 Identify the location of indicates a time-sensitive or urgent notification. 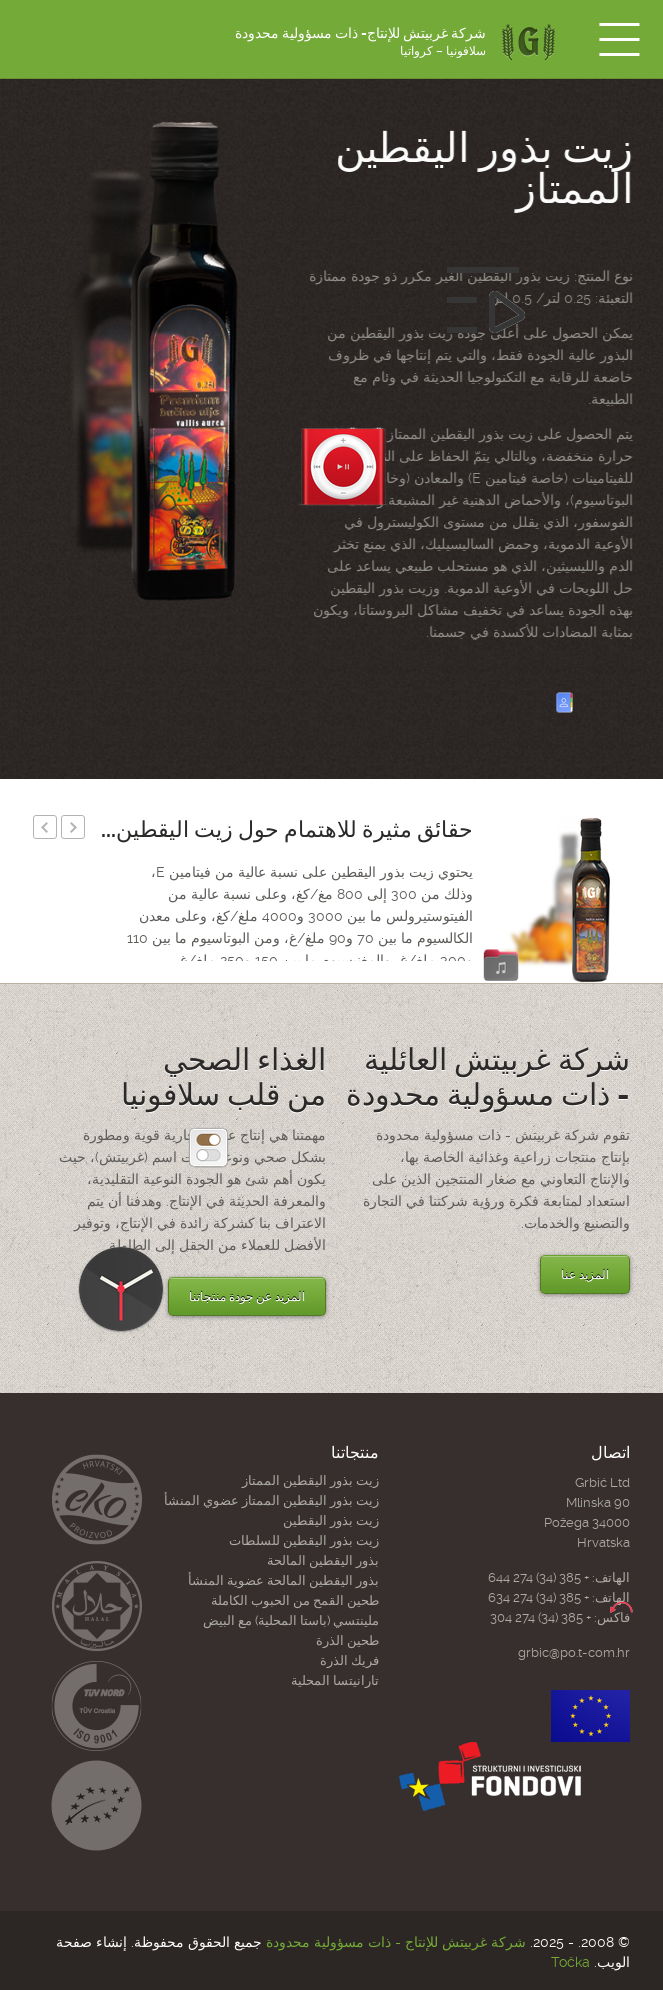
(121, 1289).